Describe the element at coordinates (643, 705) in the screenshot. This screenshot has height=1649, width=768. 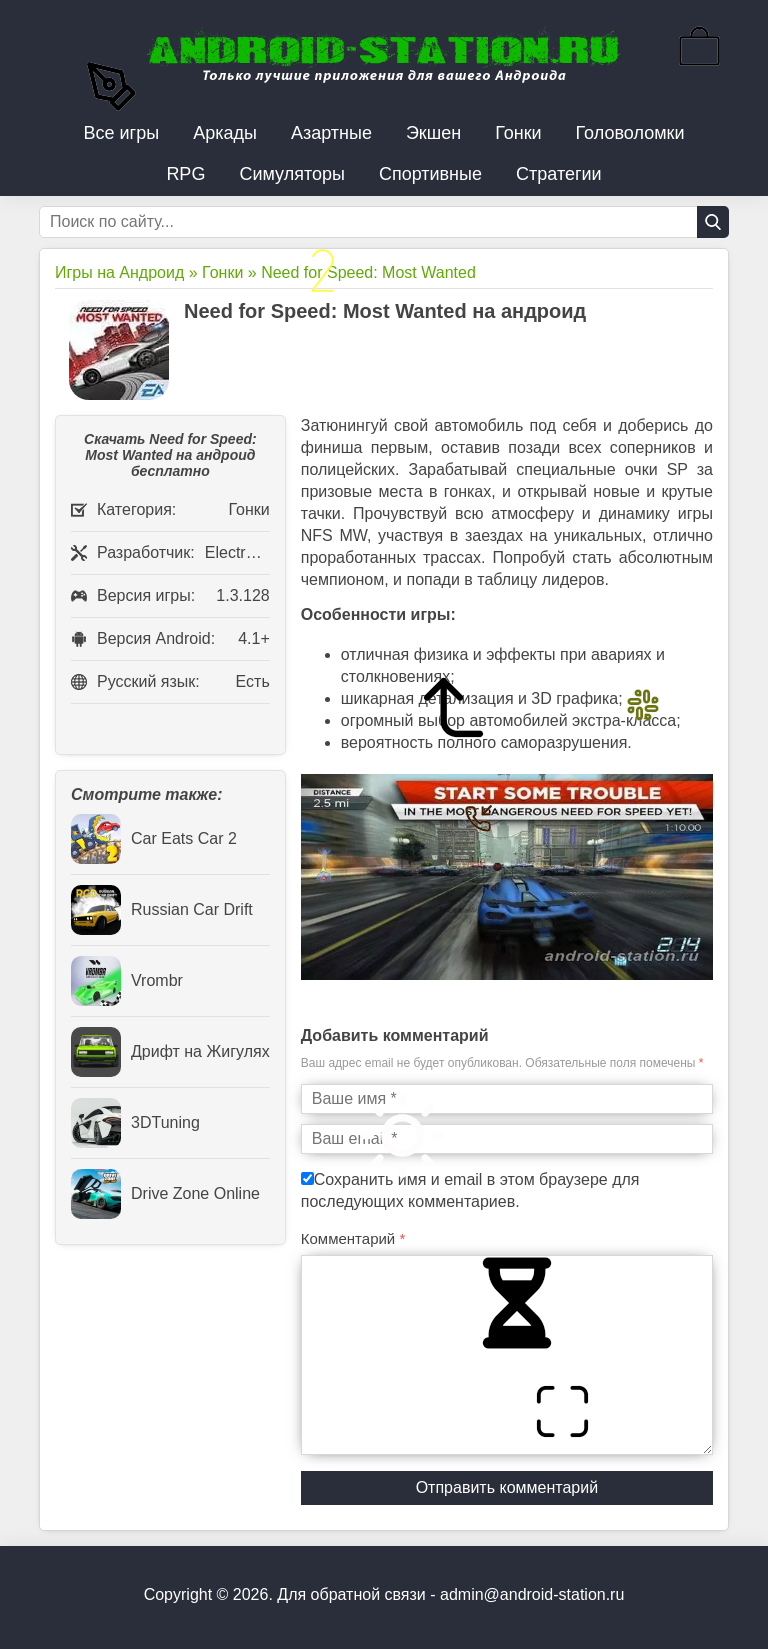
I see `open Slack messaging app` at that location.